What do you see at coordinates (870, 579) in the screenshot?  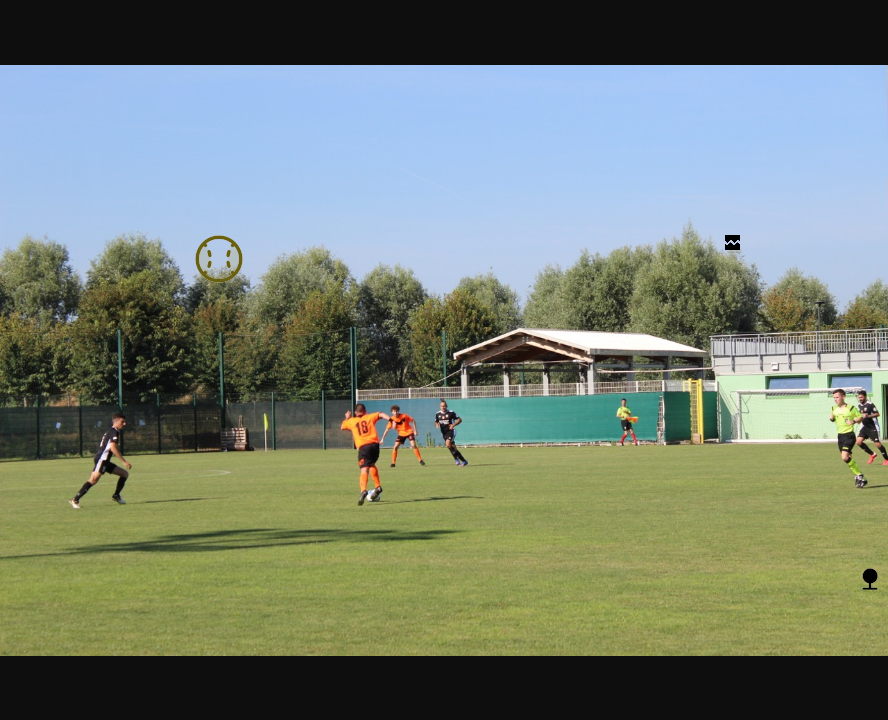 I see `view nature or outdoor content` at bounding box center [870, 579].